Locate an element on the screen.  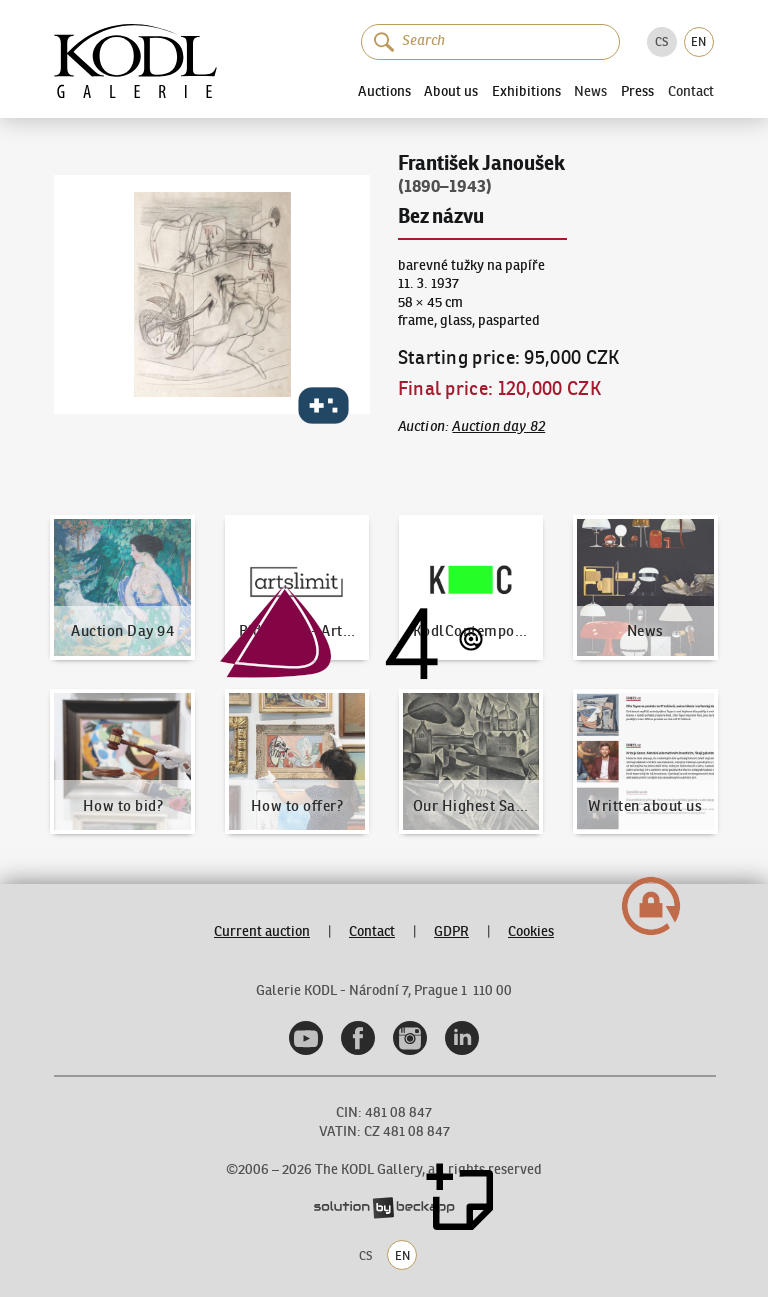
indicates step 4 in a numbered sequence is located at coordinates (413, 644).